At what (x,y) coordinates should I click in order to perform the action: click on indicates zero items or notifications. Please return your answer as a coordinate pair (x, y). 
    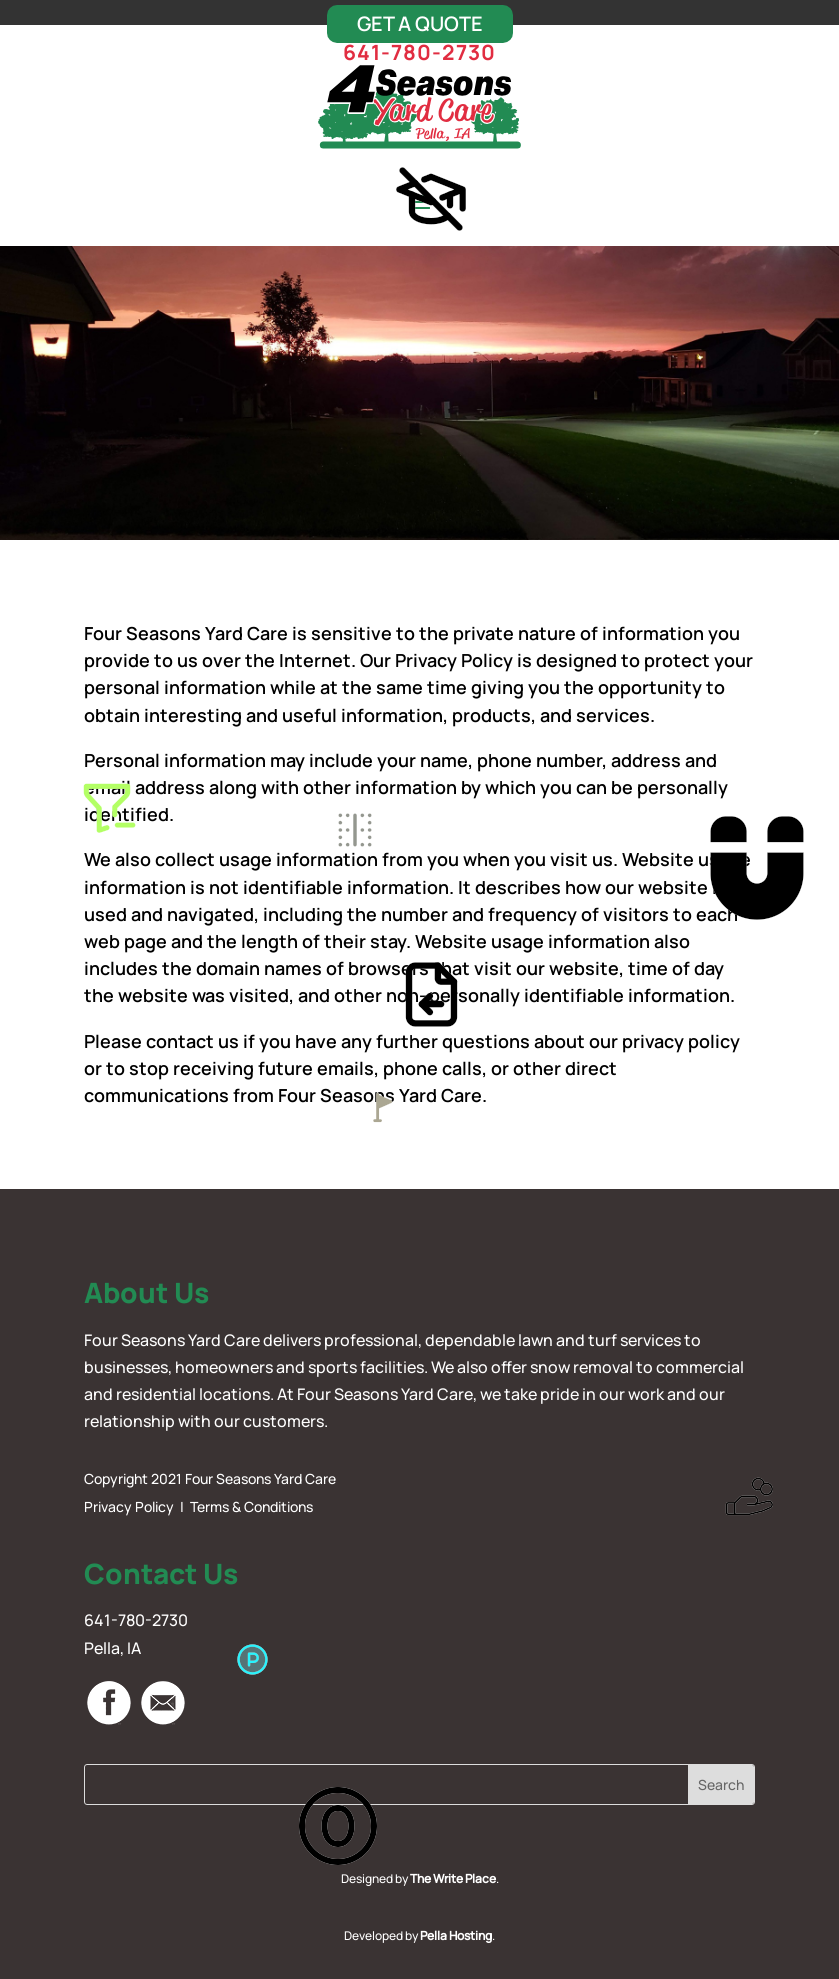
    Looking at the image, I should click on (338, 1826).